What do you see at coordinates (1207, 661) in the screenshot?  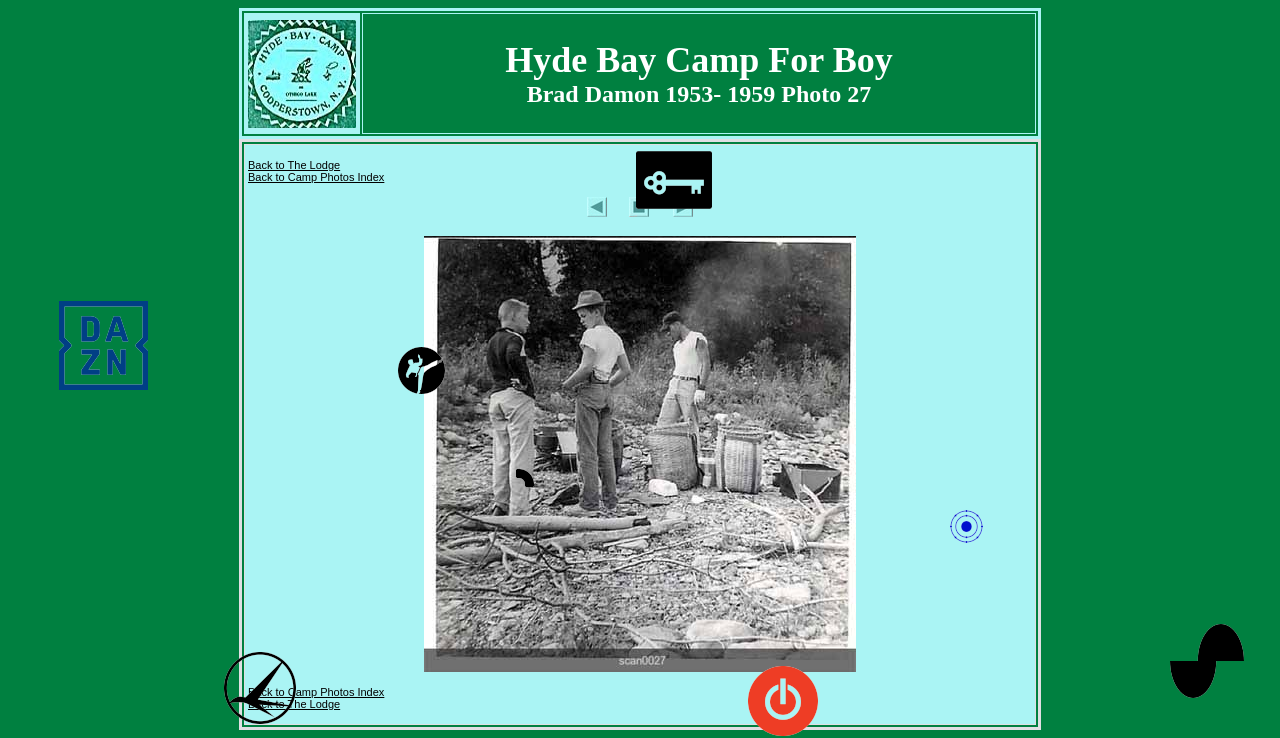 I see `open the suno ai music app` at bounding box center [1207, 661].